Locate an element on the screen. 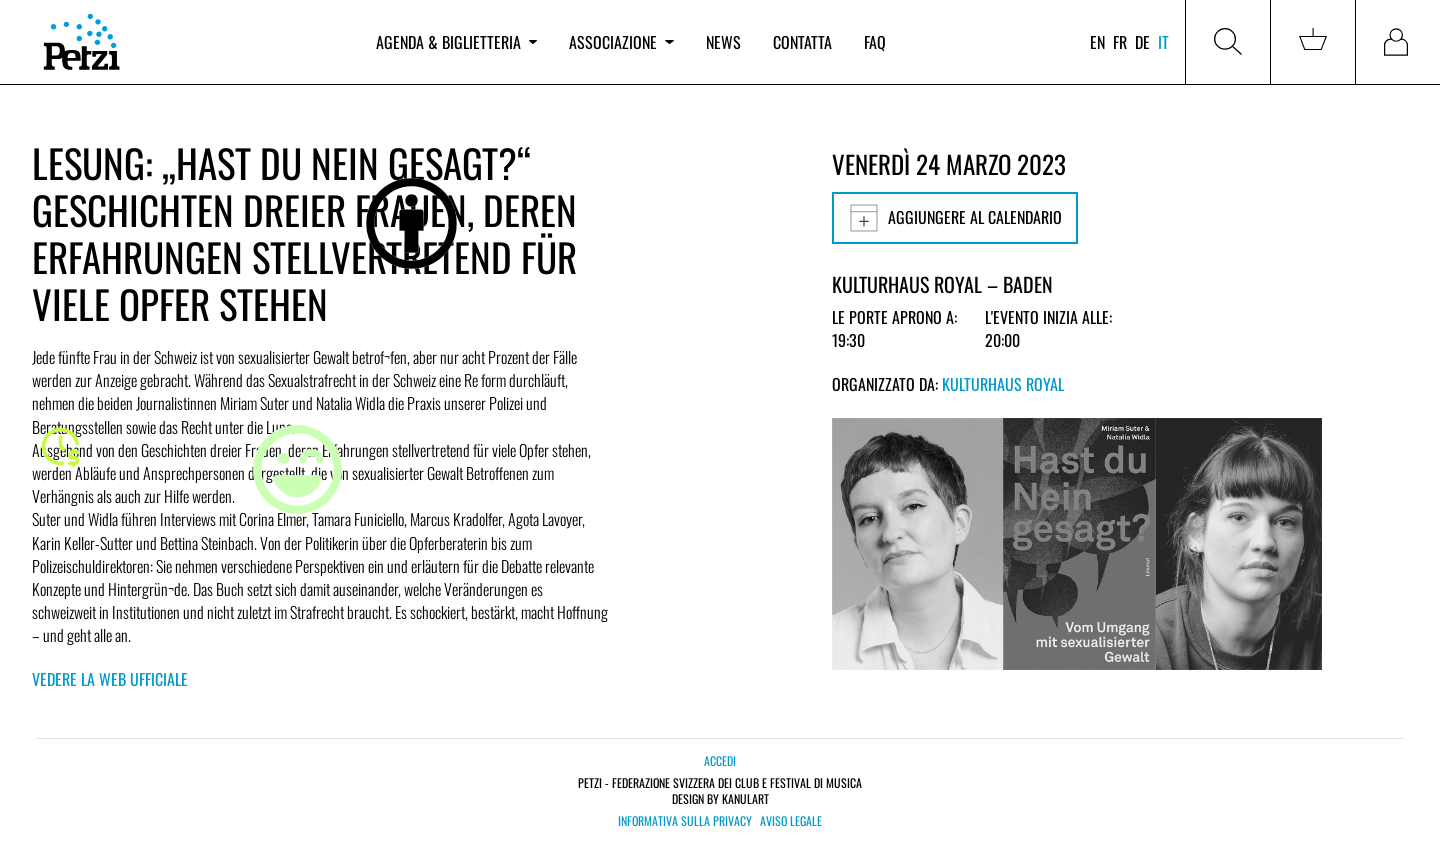 The height and width of the screenshot is (855, 1440). view hourly rate or time-based pricing is located at coordinates (60, 446).